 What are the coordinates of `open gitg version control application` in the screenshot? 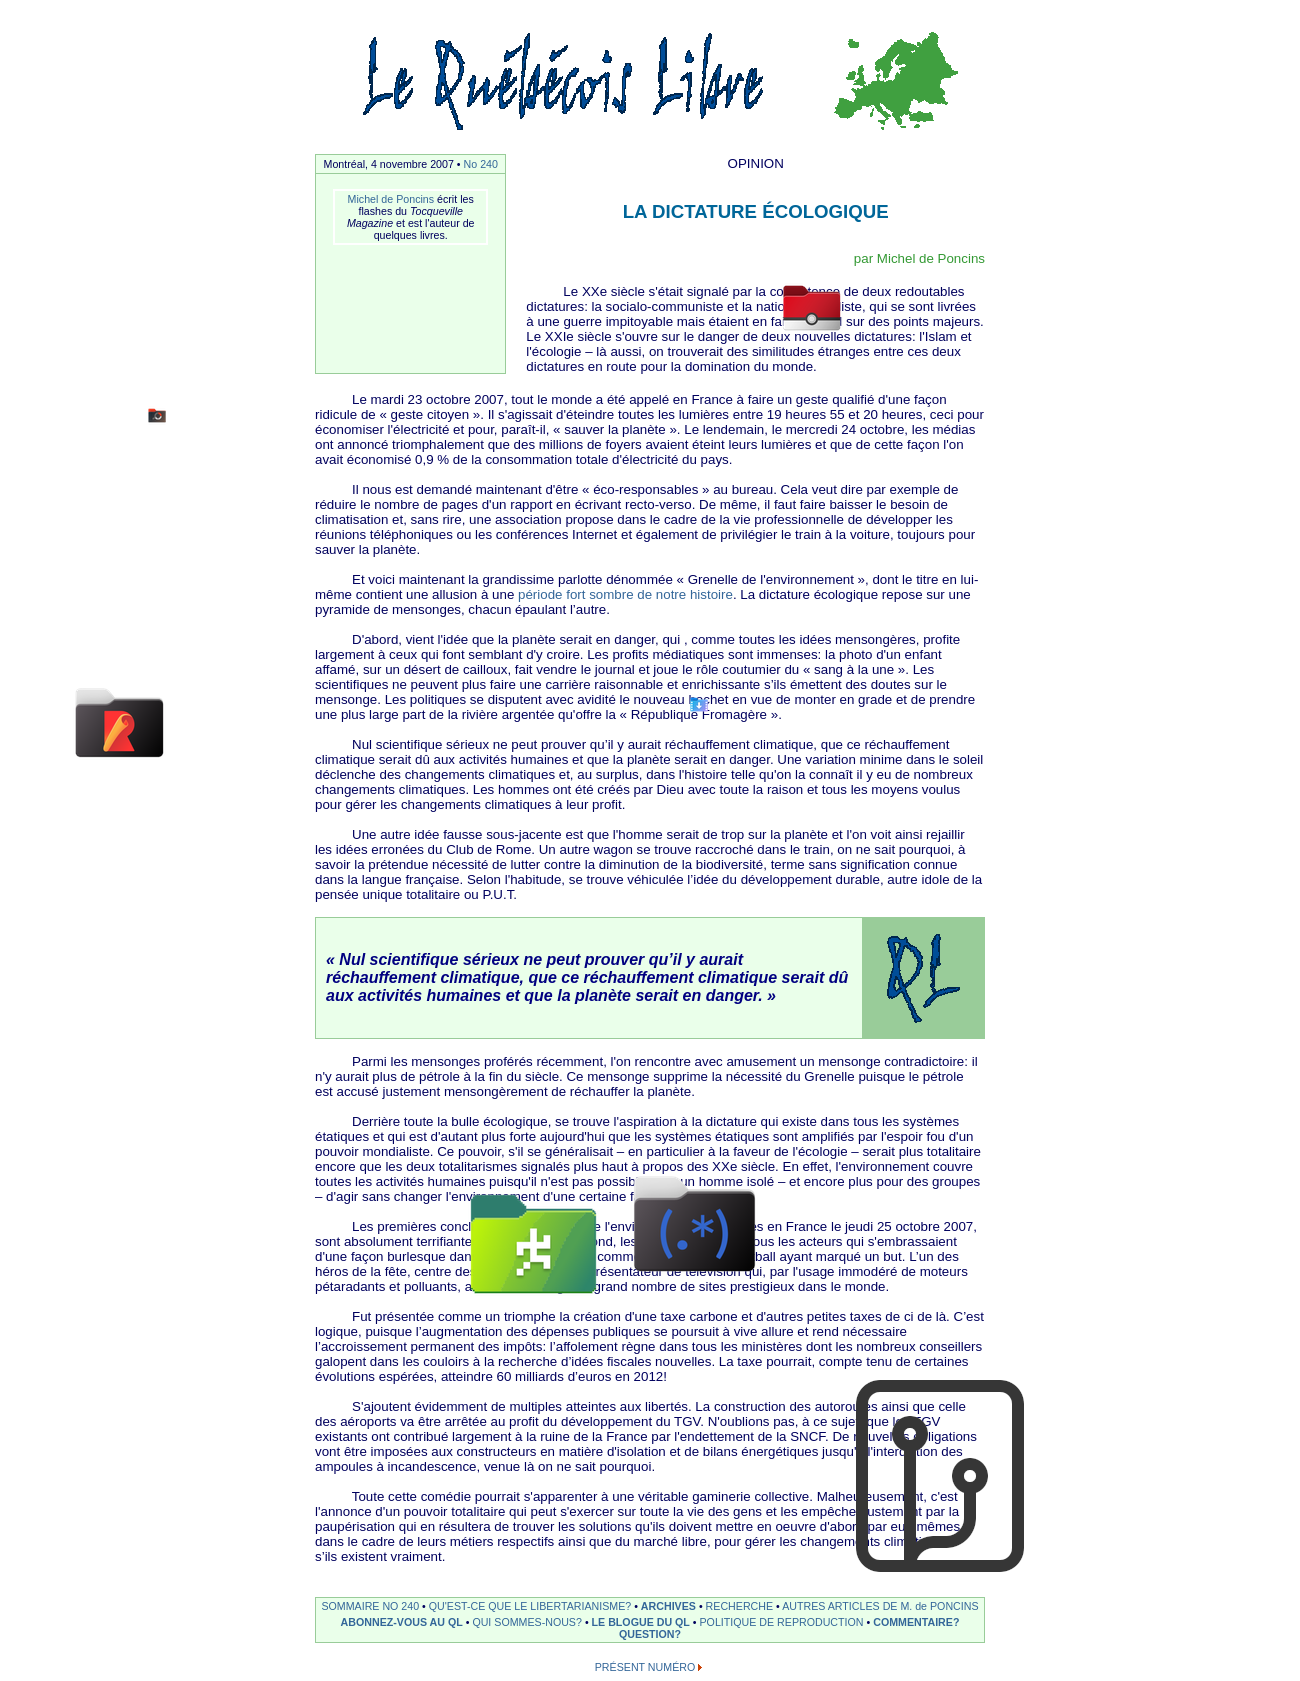 It's located at (940, 1476).